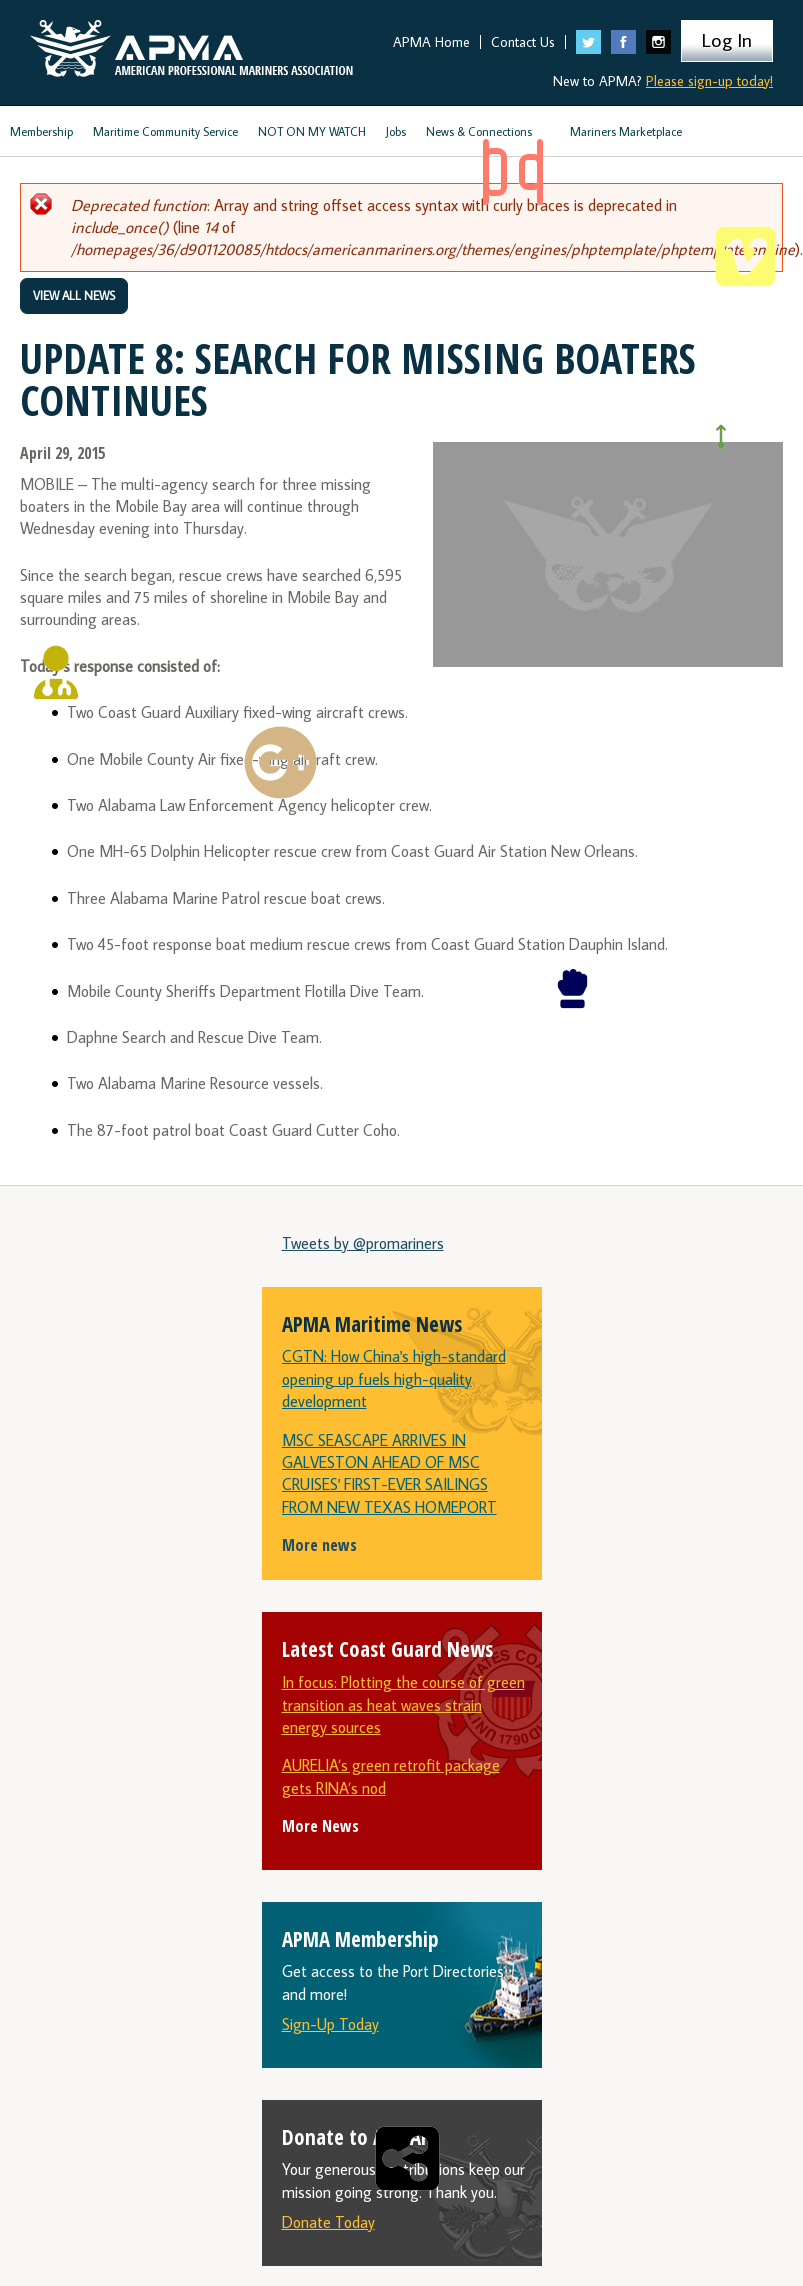 This screenshot has height=2286, width=803. What do you see at coordinates (745, 256) in the screenshot?
I see `open vimeo app or website` at bounding box center [745, 256].